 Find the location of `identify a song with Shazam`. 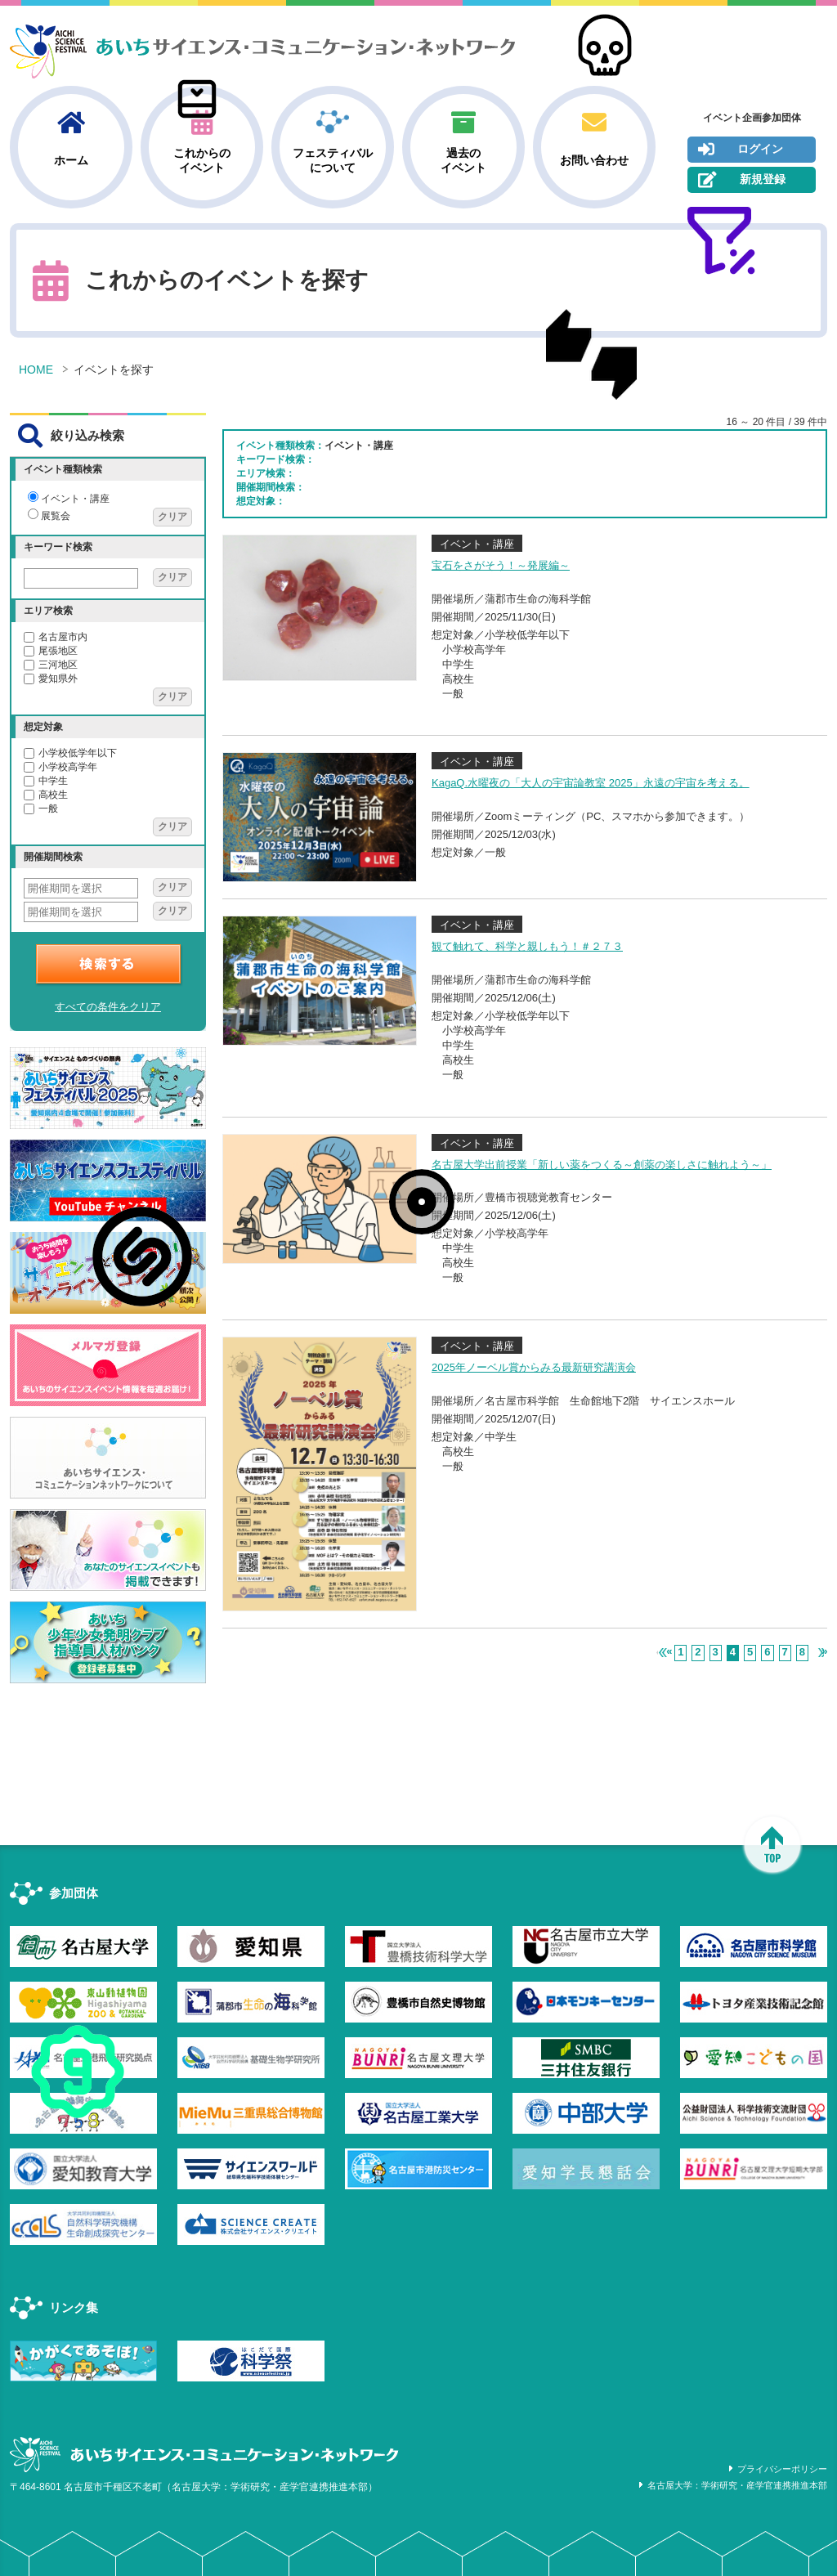

identify a song with Shazam is located at coordinates (142, 1257).